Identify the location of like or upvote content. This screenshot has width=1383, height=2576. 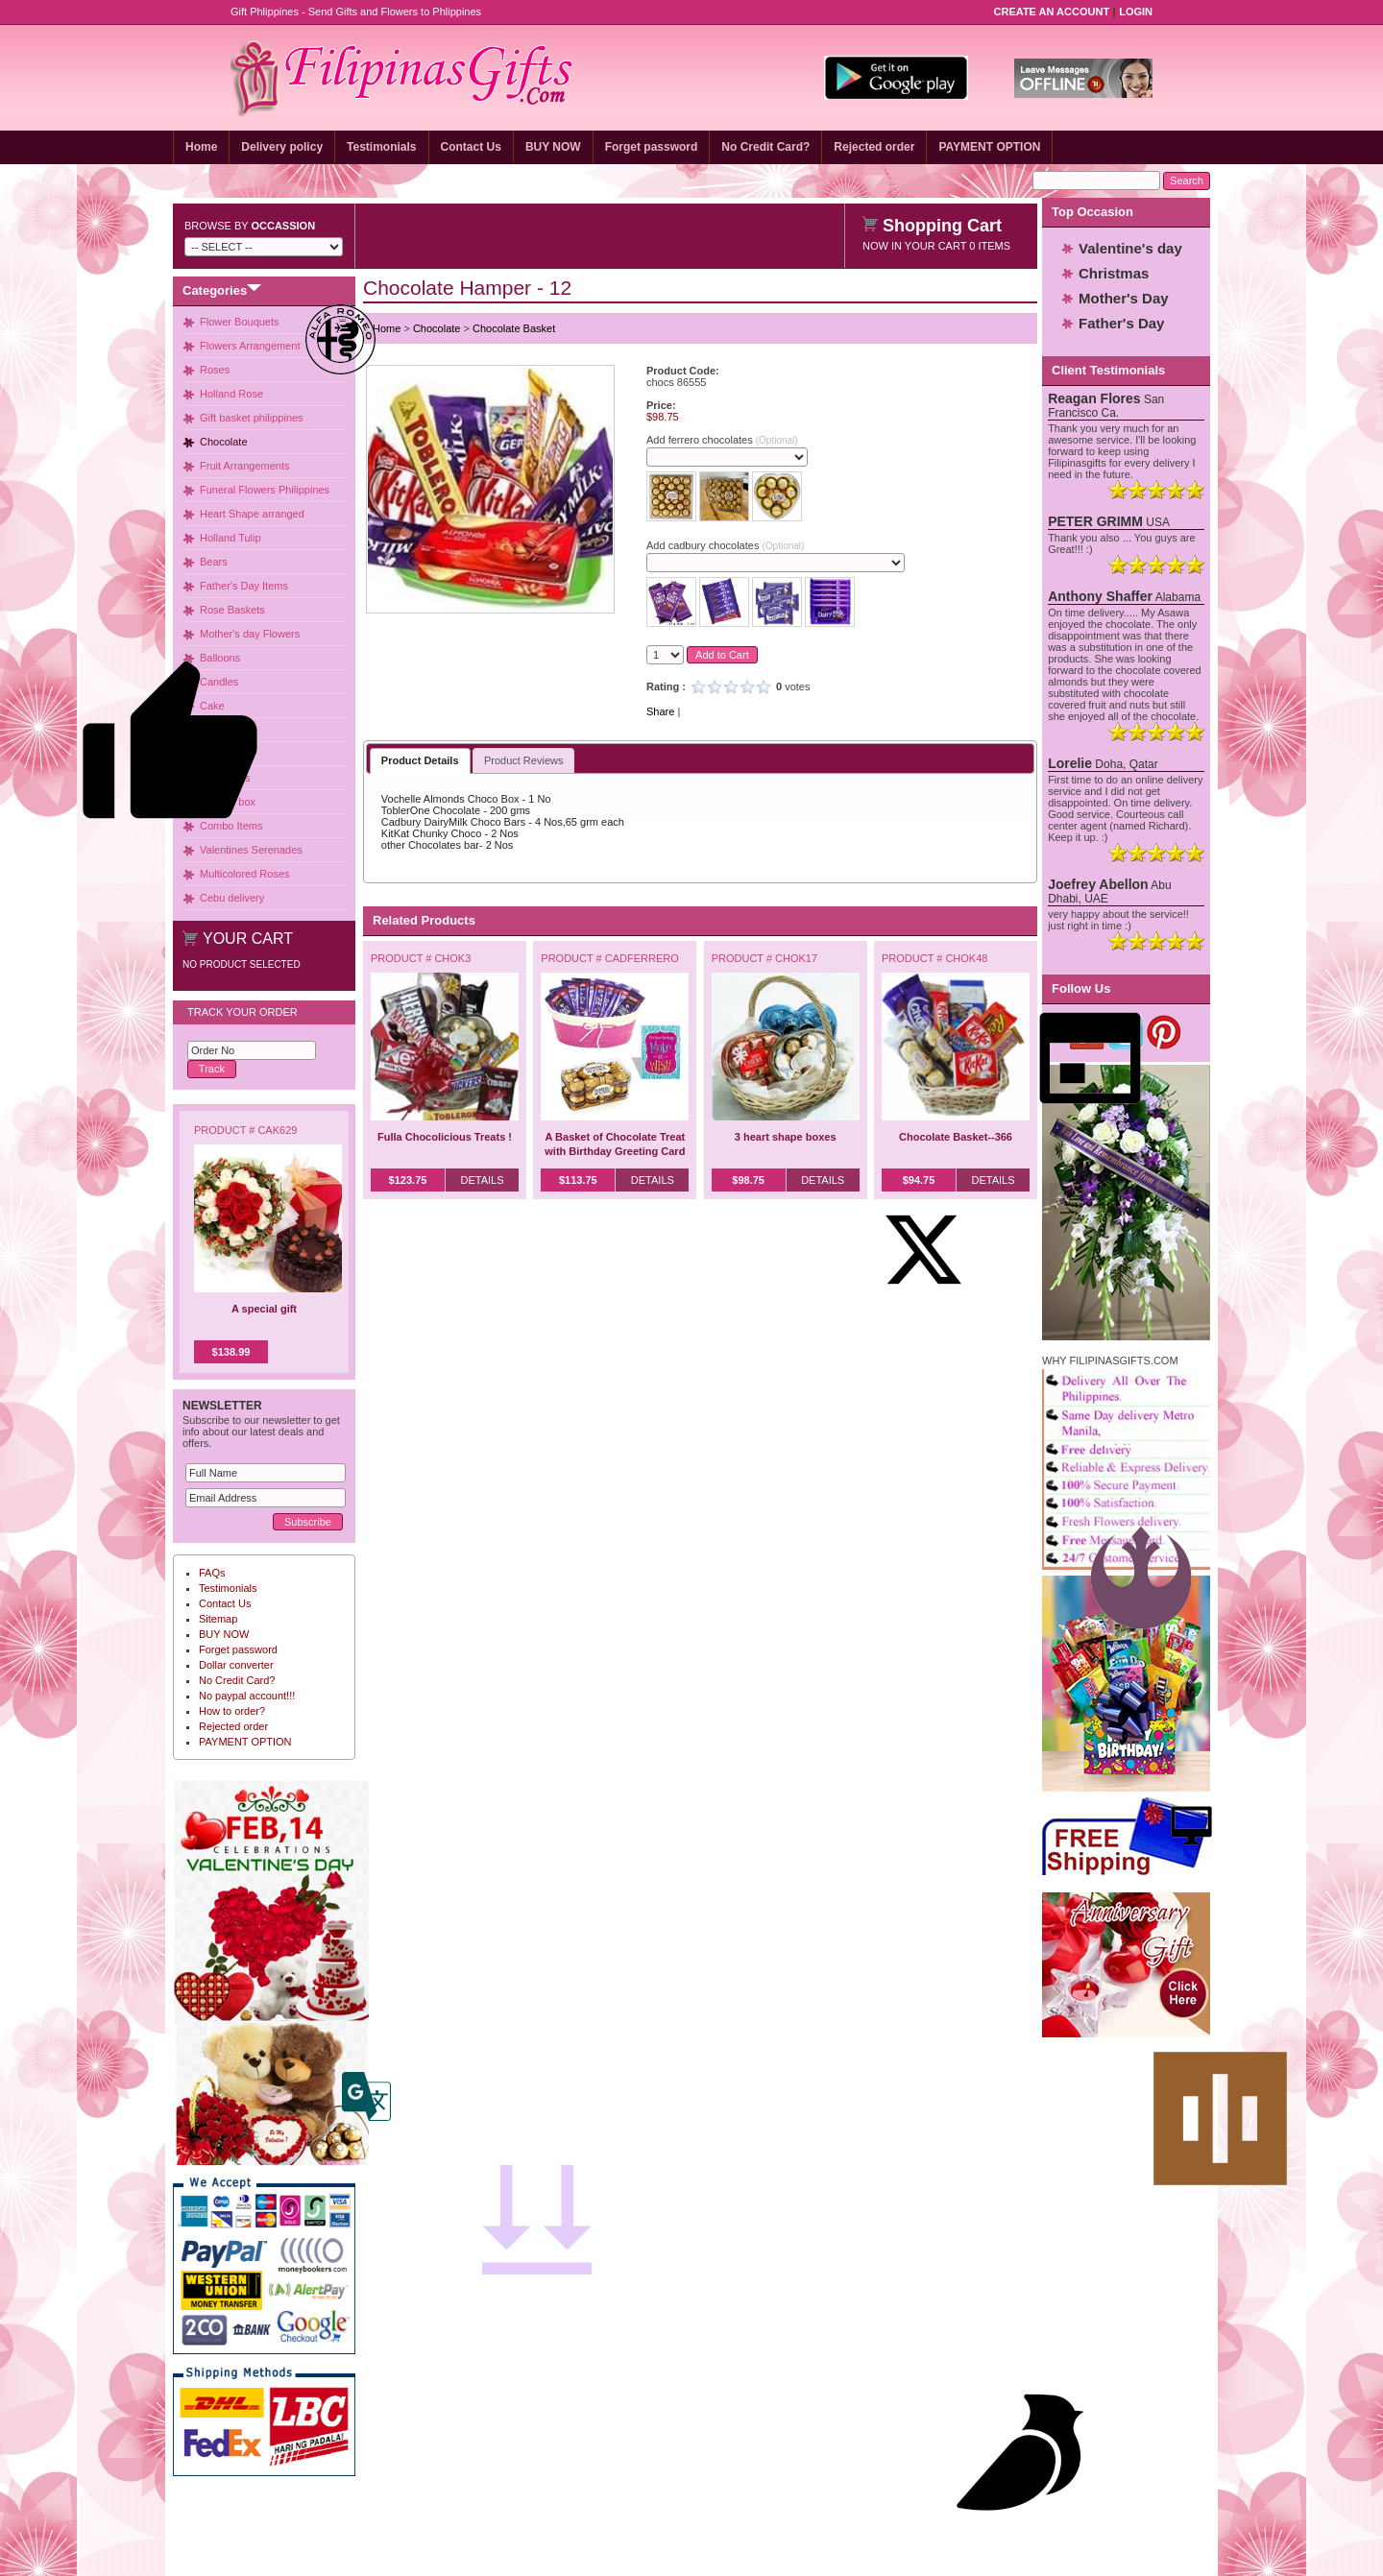
(170, 747).